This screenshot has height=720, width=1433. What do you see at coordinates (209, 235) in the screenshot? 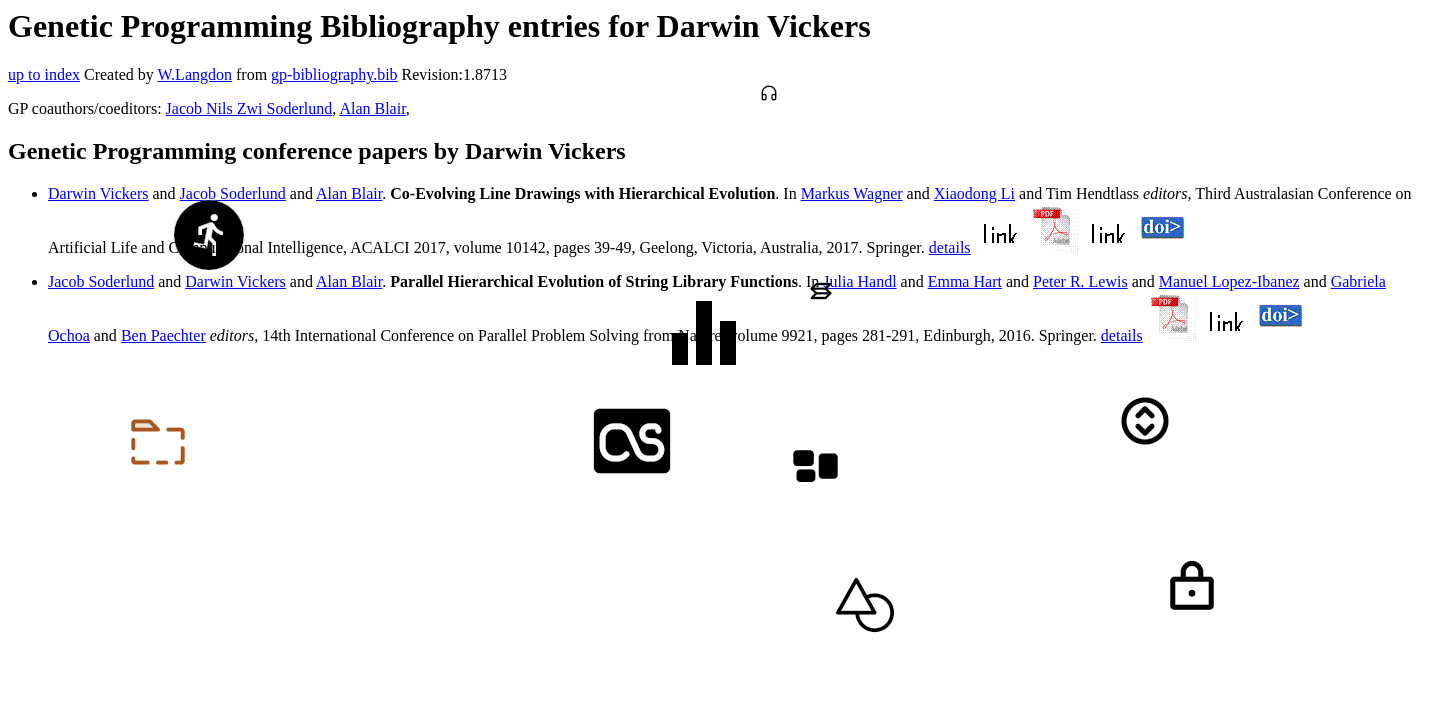
I see `access running or fitness tracking features` at bounding box center [209, 235].